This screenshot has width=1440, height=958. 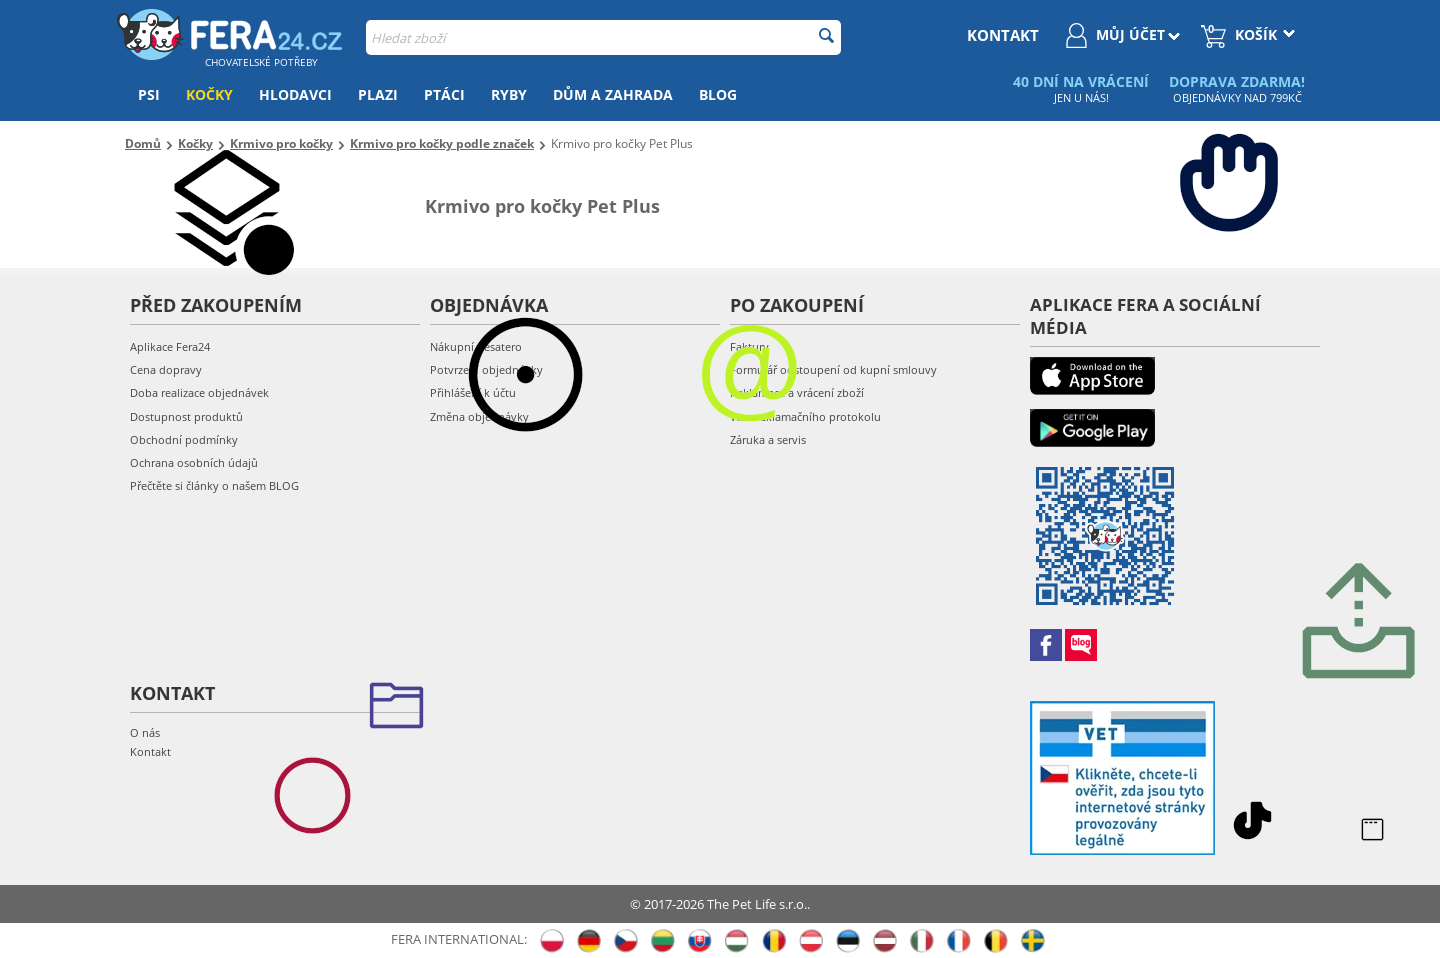 What do you see at coordinates (1372, 829) in the screenshot?
I see `toggle the menubar visibility` at bounding box center [1372, 829].